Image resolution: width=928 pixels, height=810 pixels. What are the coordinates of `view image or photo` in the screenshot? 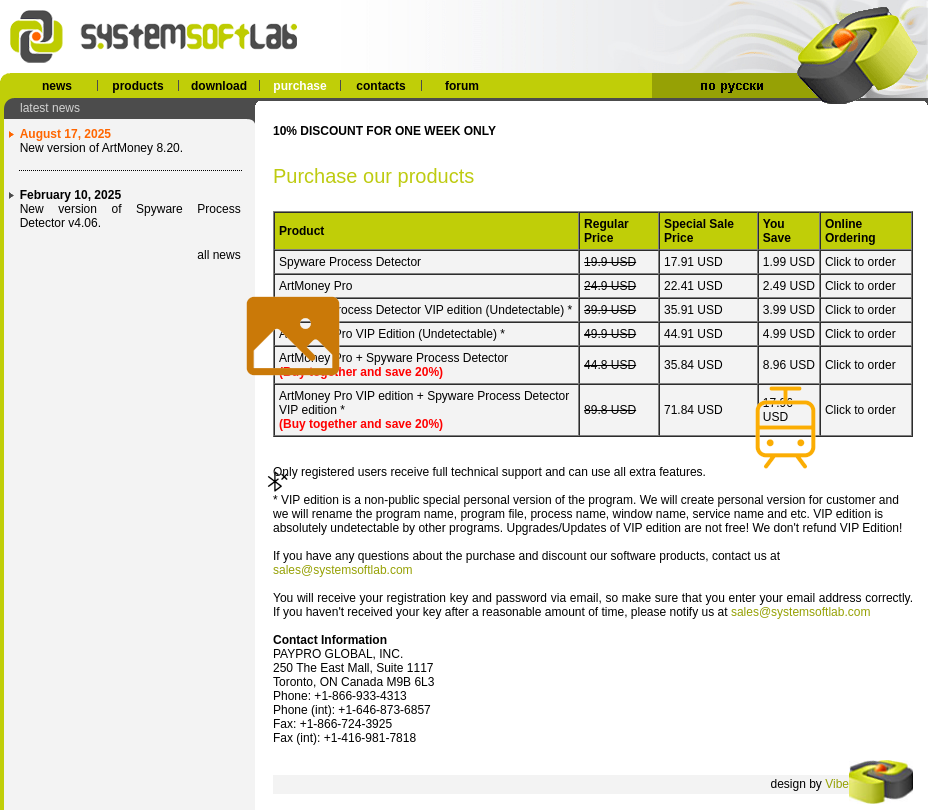 It's located at (293, 336).